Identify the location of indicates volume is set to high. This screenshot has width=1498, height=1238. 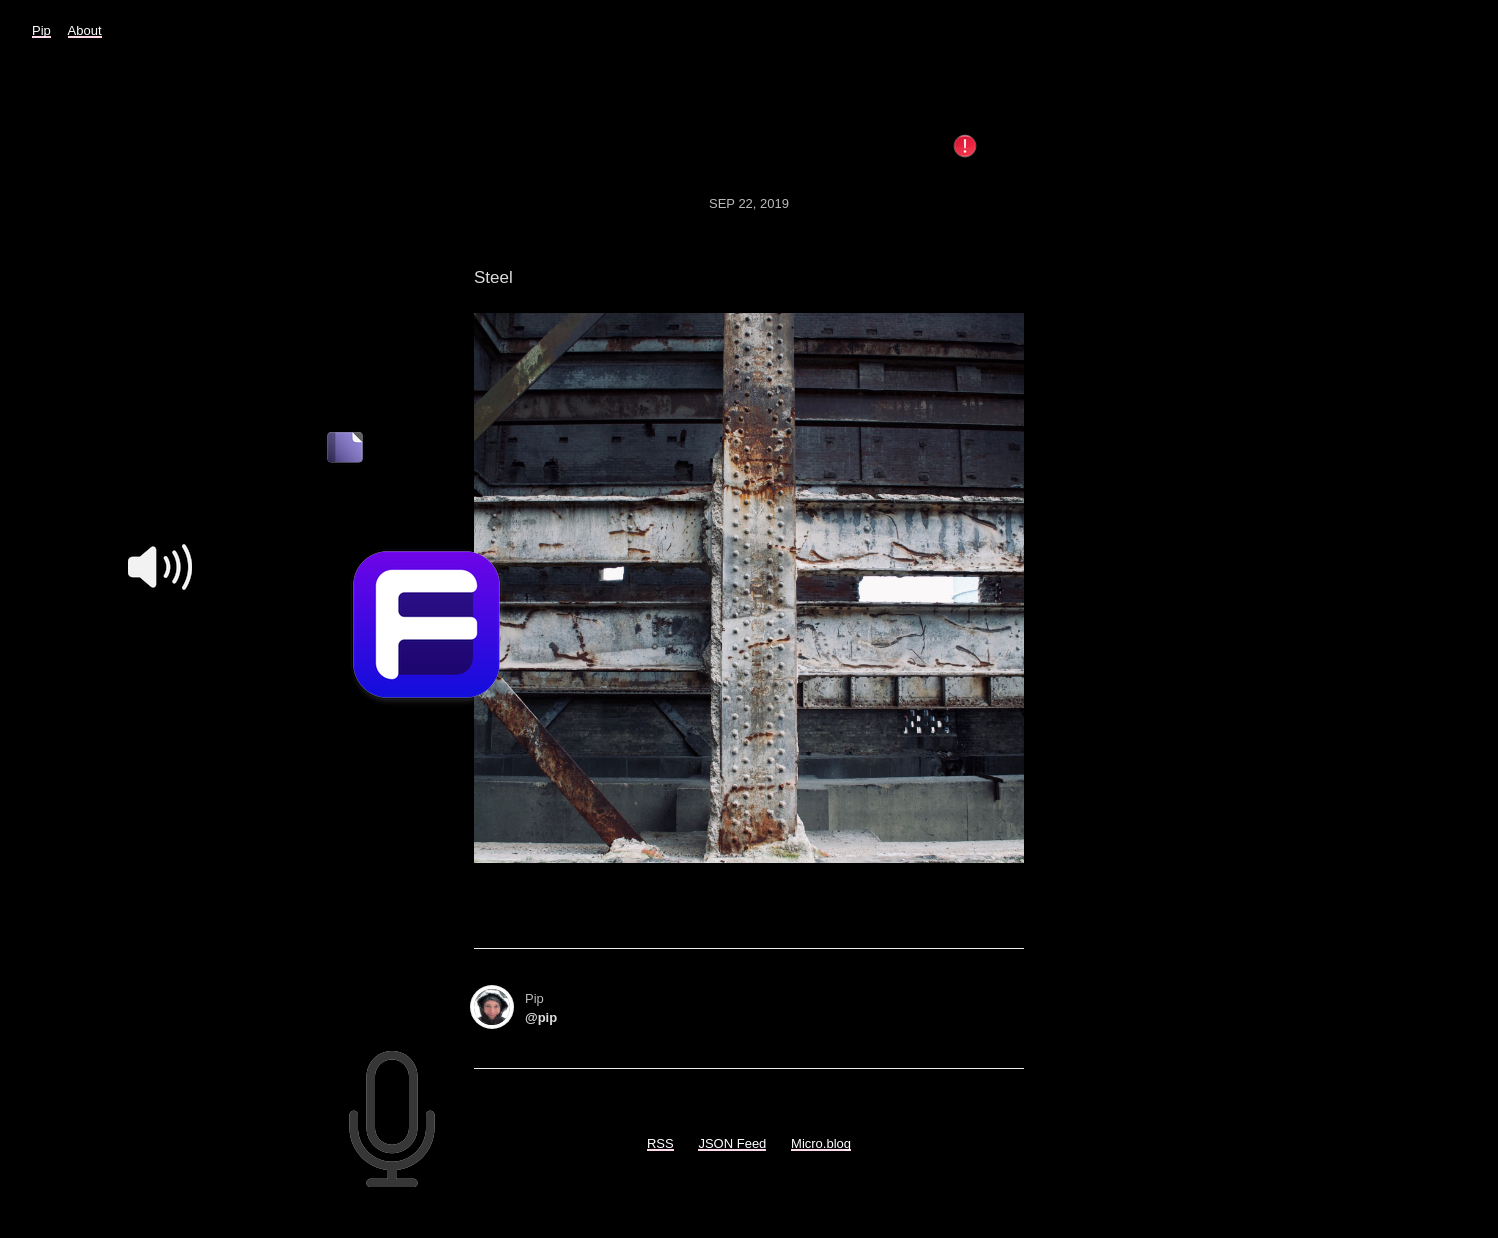
(160, 567).